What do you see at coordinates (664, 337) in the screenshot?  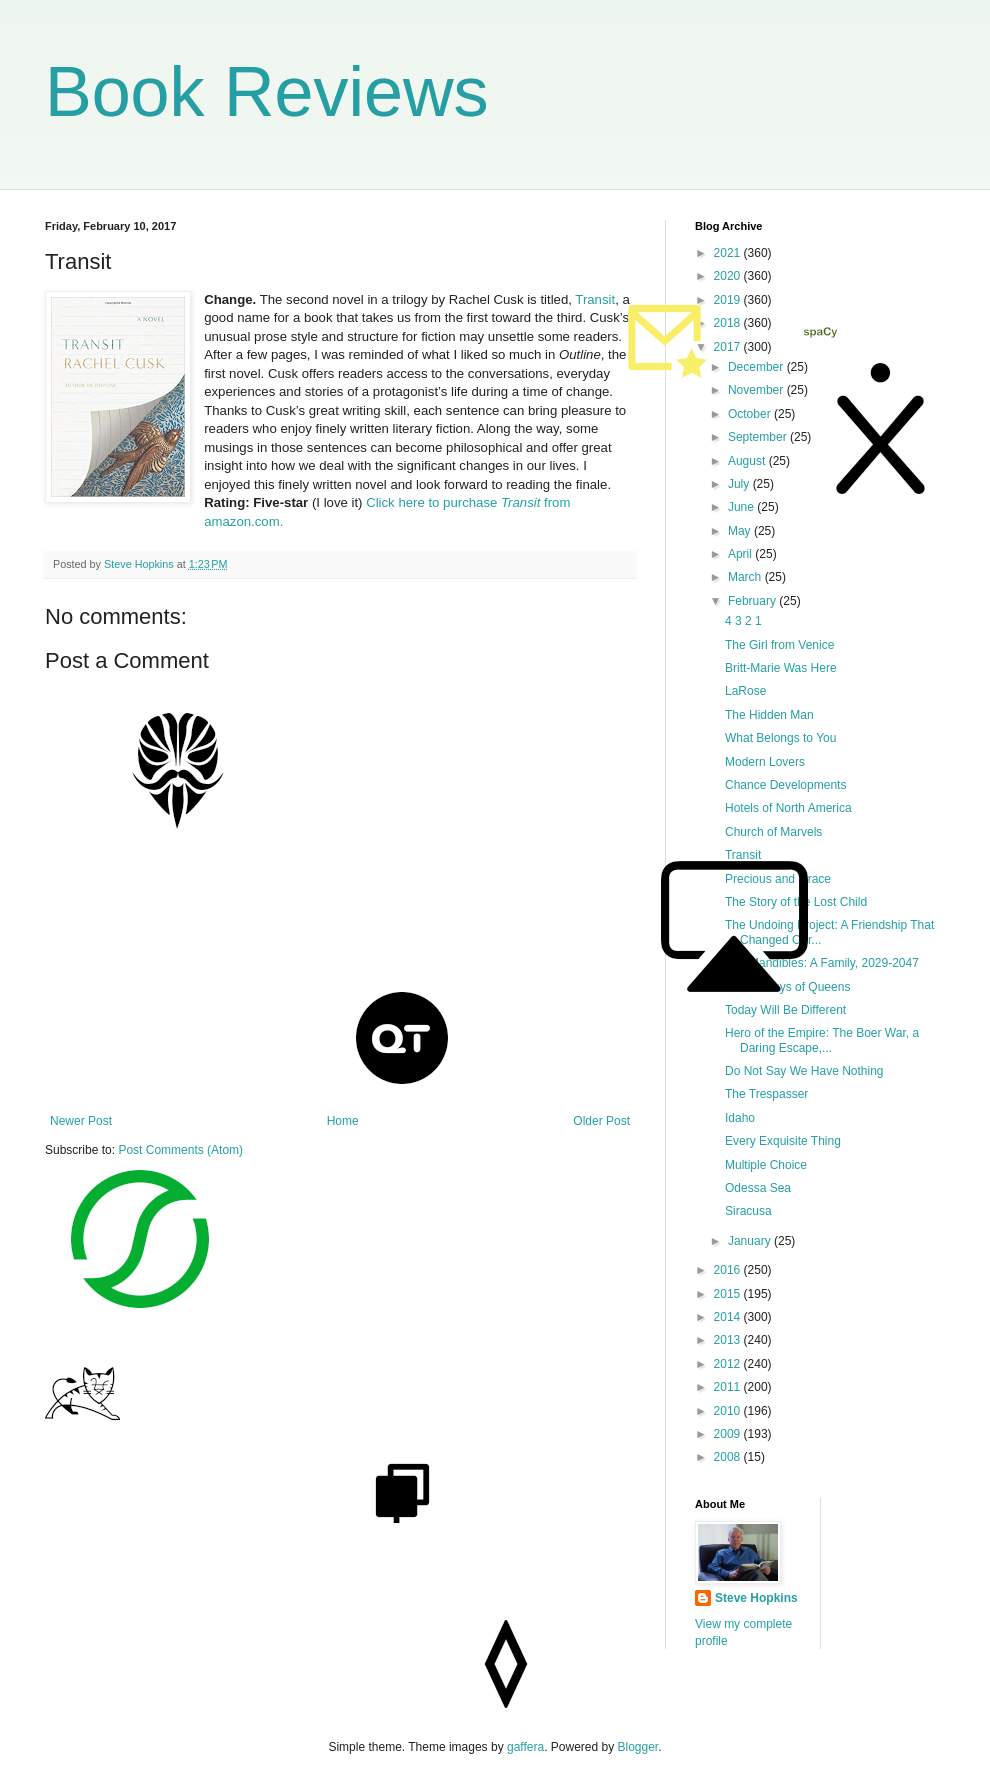 I see `view starred or important emails` at bounding box center [664, 337].